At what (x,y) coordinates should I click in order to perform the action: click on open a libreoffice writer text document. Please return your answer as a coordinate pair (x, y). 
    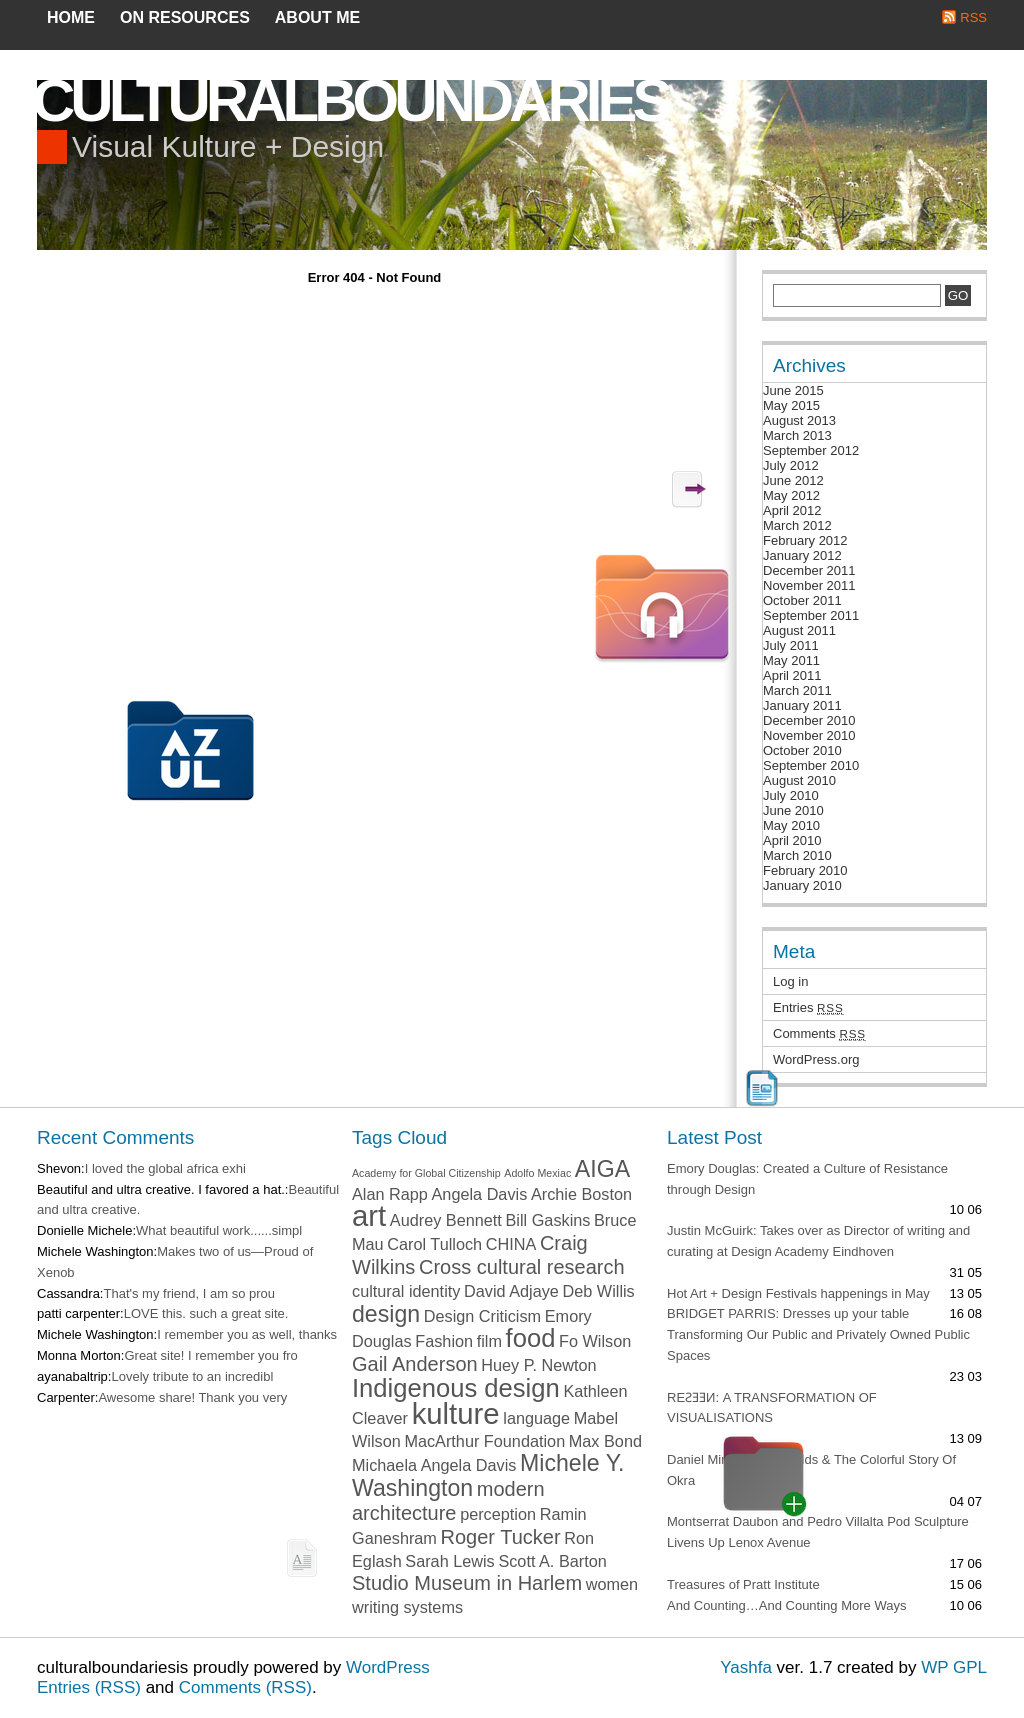
    Looking at the image, I should click on (762, 1088).